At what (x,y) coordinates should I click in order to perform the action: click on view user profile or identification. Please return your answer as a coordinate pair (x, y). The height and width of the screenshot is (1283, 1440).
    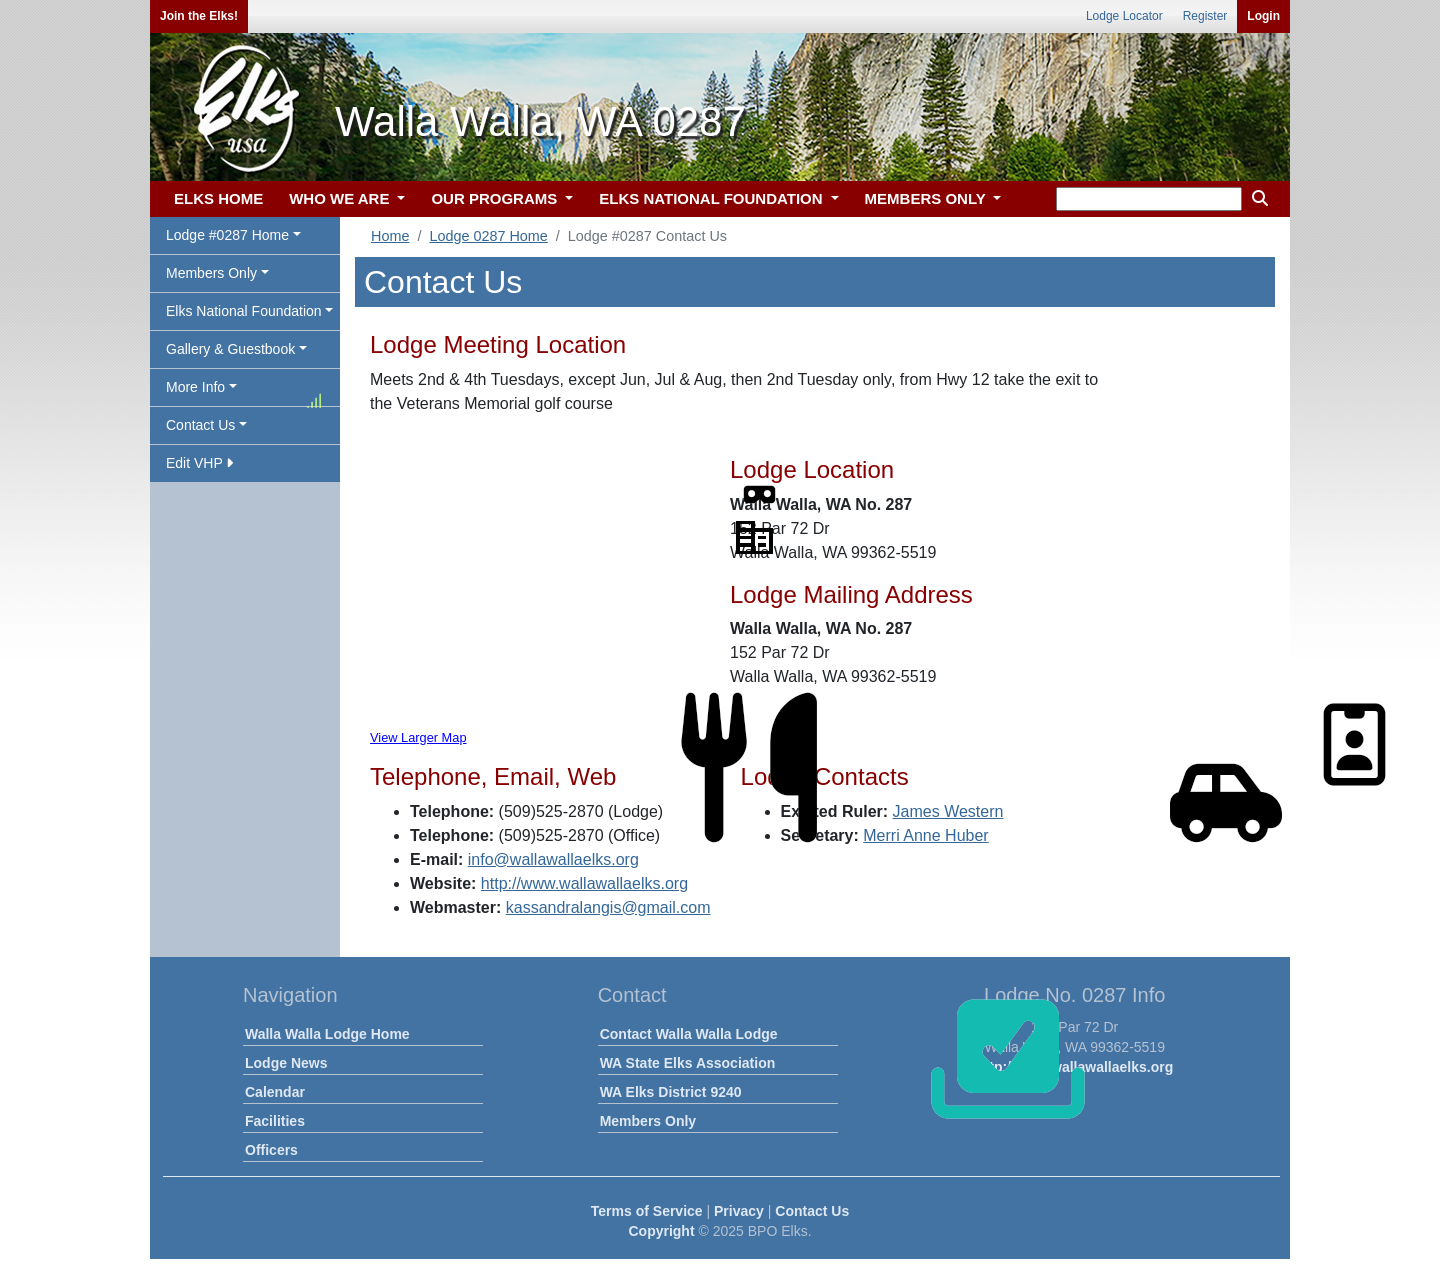
    Looking at the image, I should click on (1354, 744).